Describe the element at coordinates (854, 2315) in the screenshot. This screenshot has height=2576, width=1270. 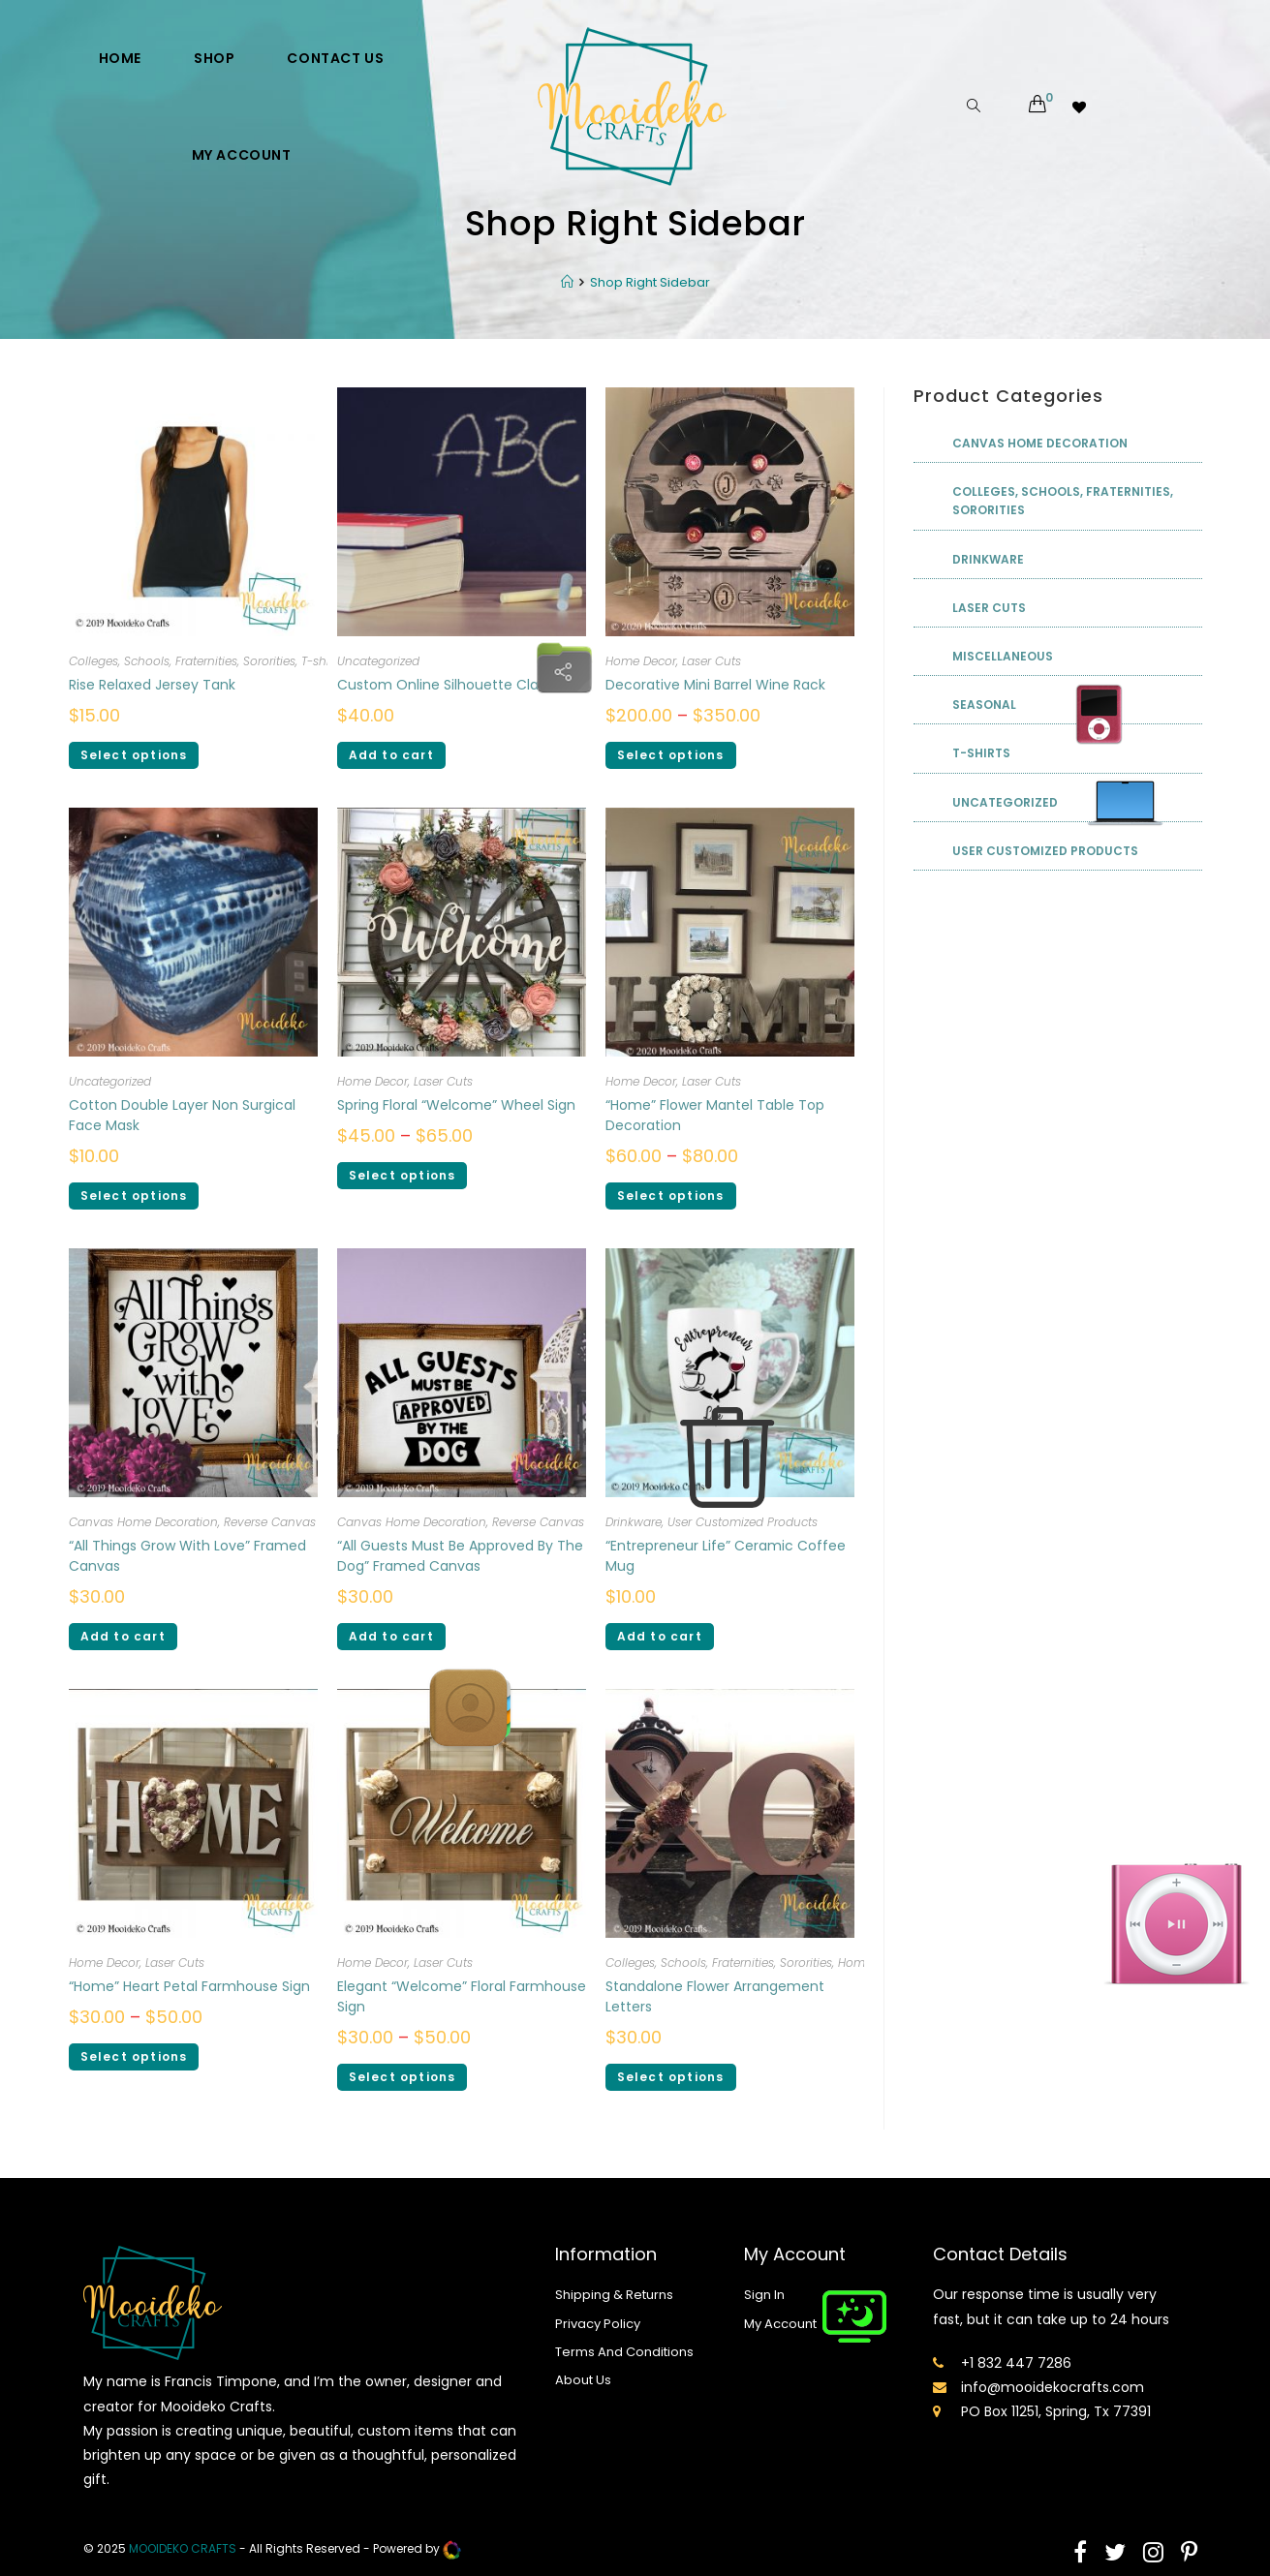
I see `access screensaver settings` at that location.